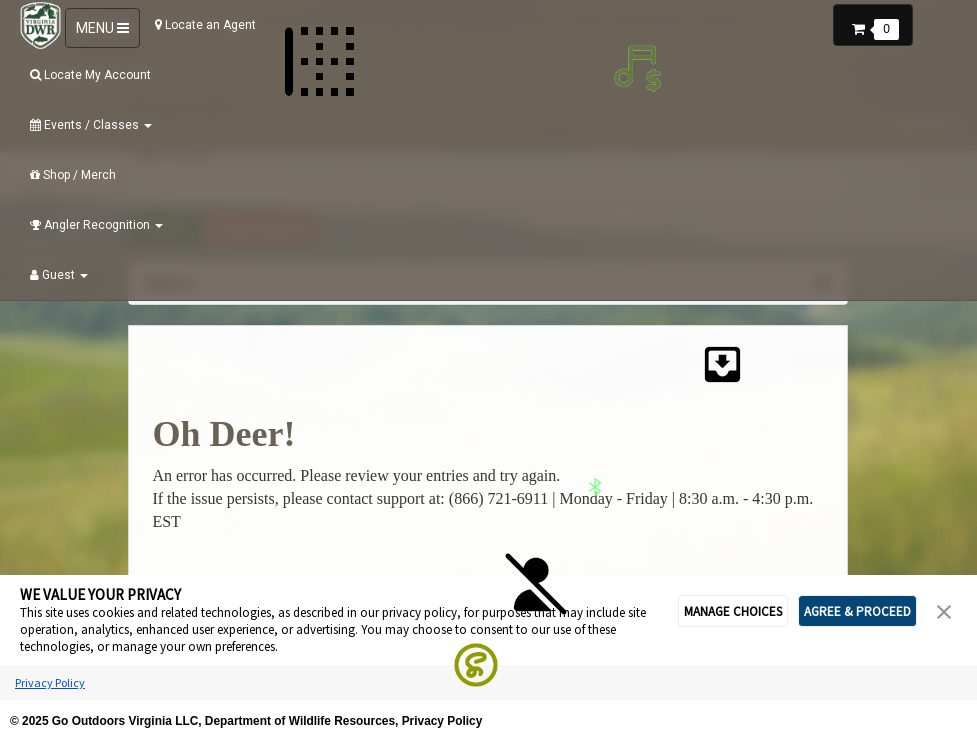 Image resolution: width=977 pixels, height=740 pixels. Describe the element at coordinates (637, 66) in the screenshot. I see `purchase or buy music` at that location.